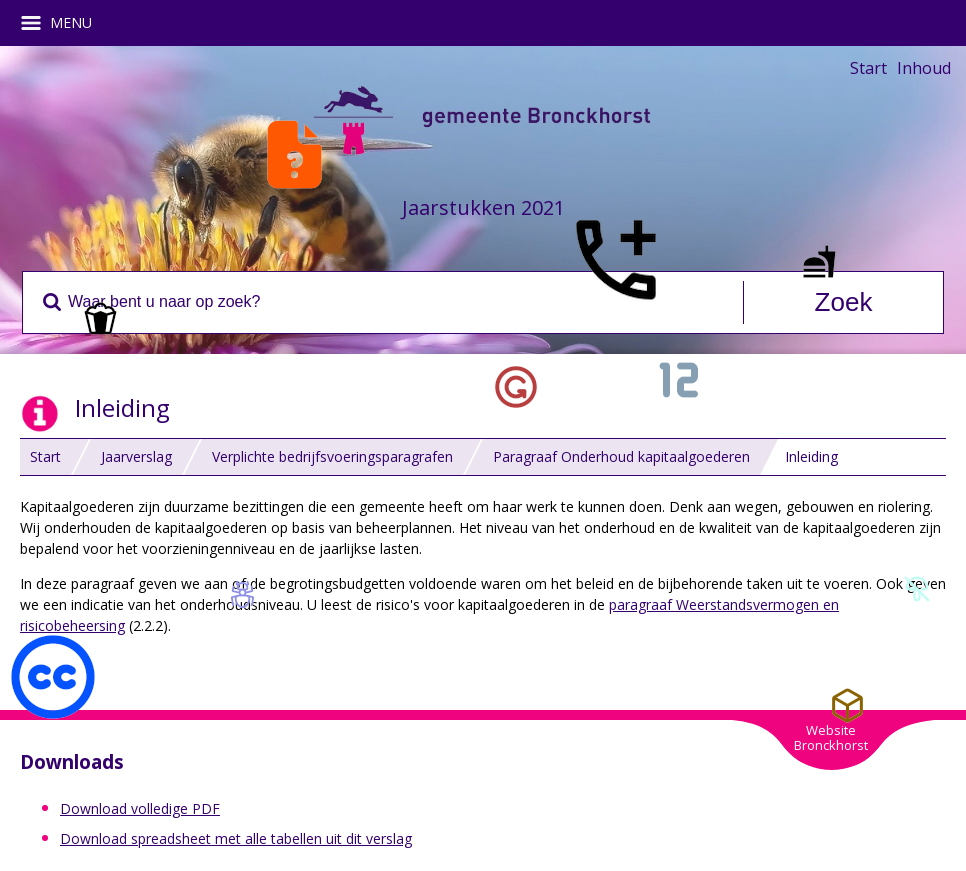 This screenshot has height=871, width=966. Describe the element at coordinates (847, 705) in the screenshot. I see `view 3D model or object` at that location.